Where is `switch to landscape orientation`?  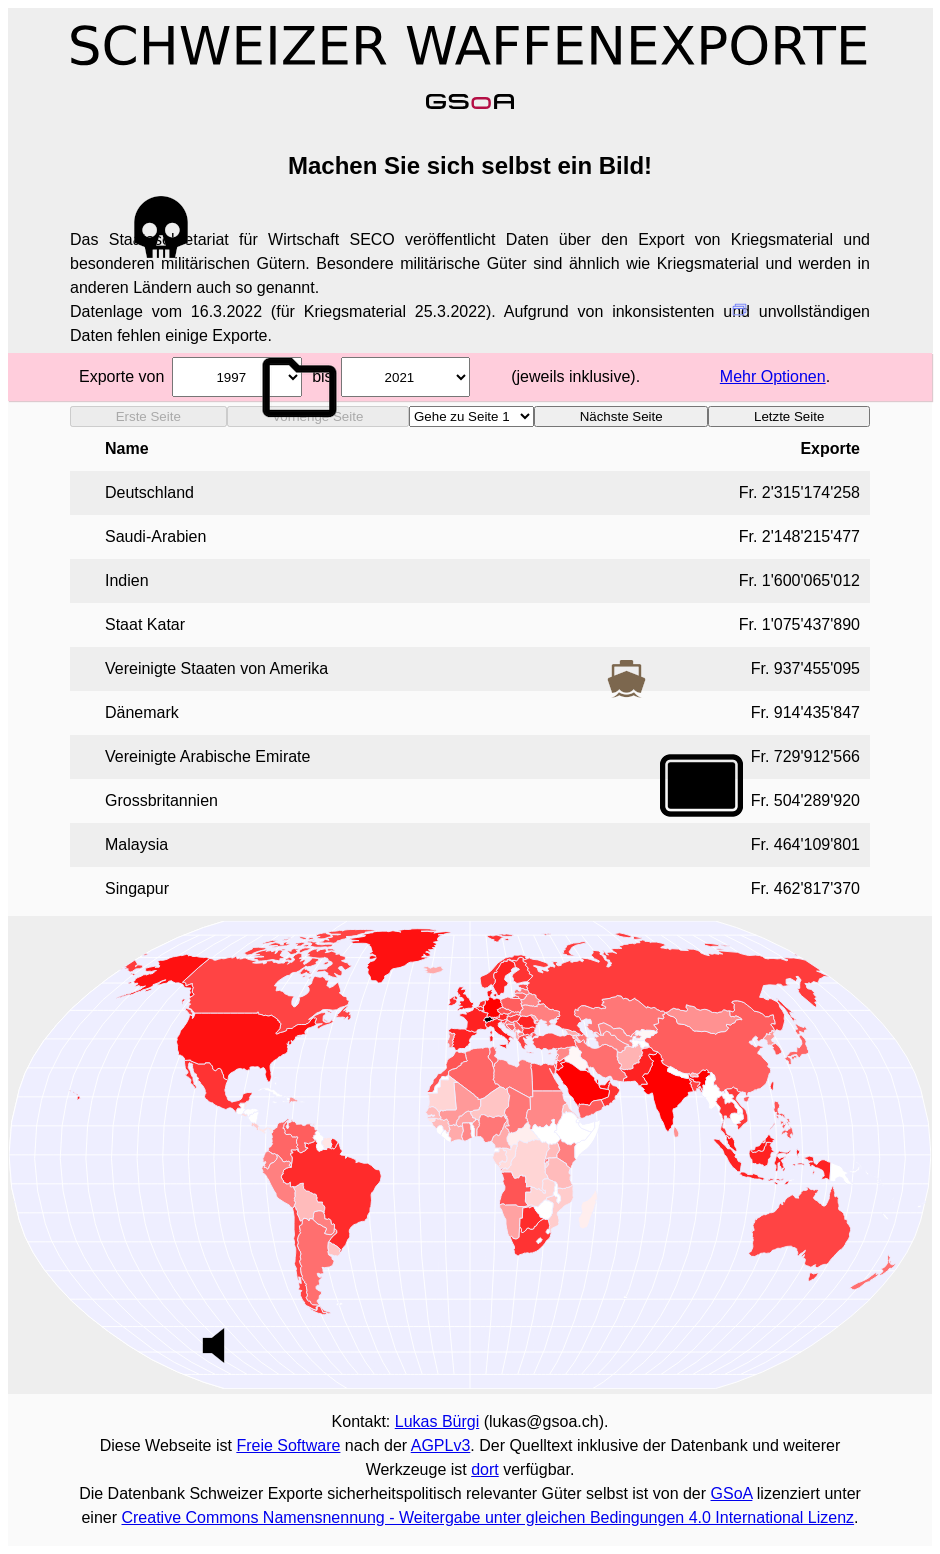 switch to landscape orientation is located at coordinates (701, 785).